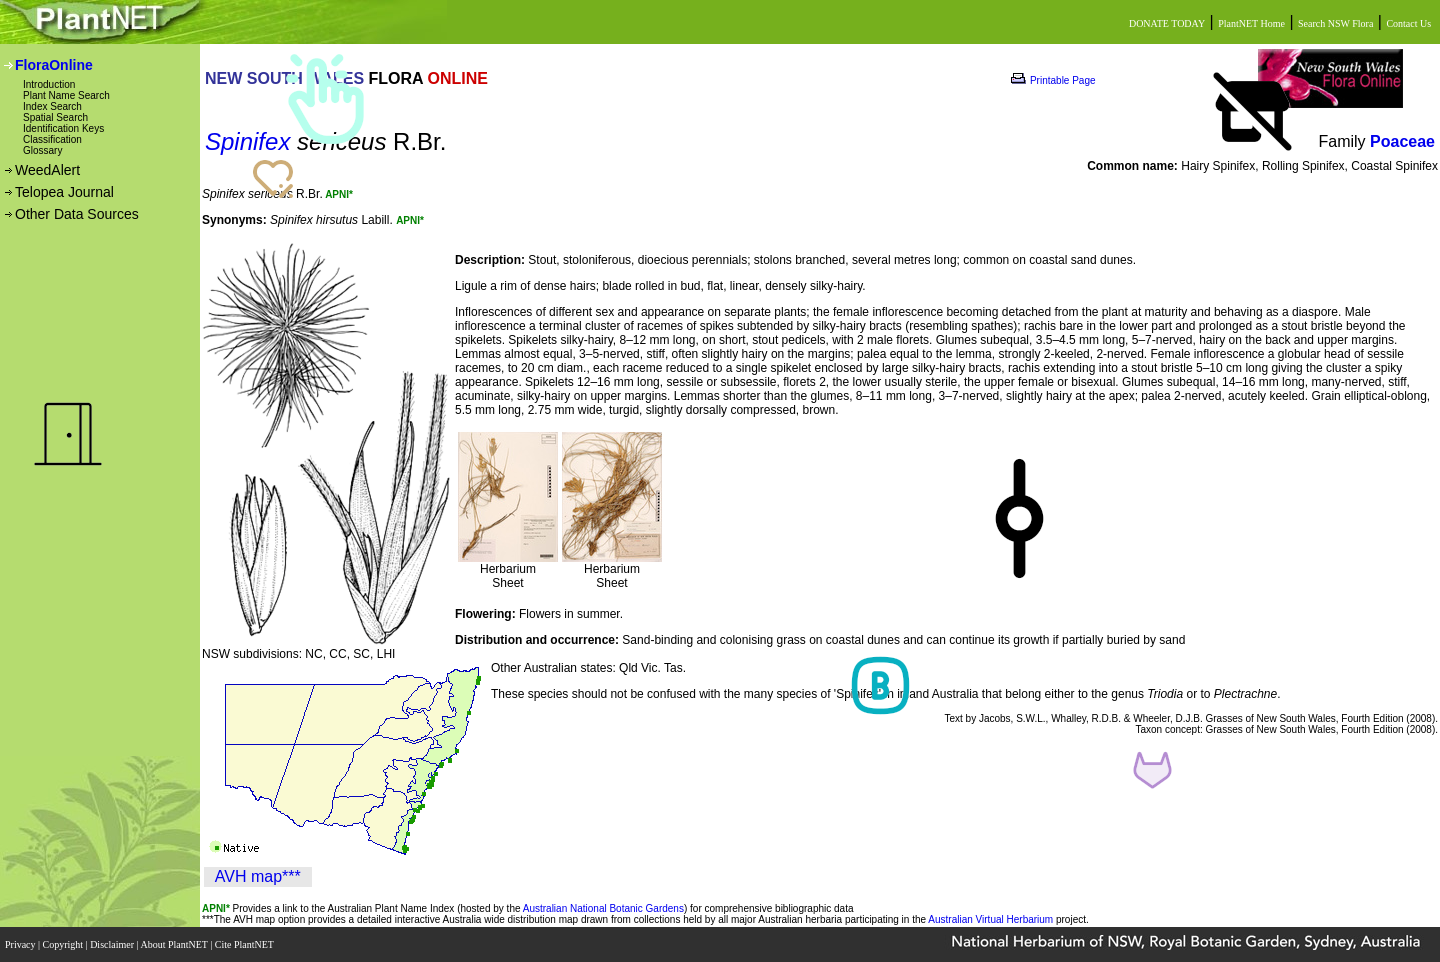 Image resolution: width=1440 pixels, height=962 pixels. I want to click on view commit history in version control, so click(1019, 518).